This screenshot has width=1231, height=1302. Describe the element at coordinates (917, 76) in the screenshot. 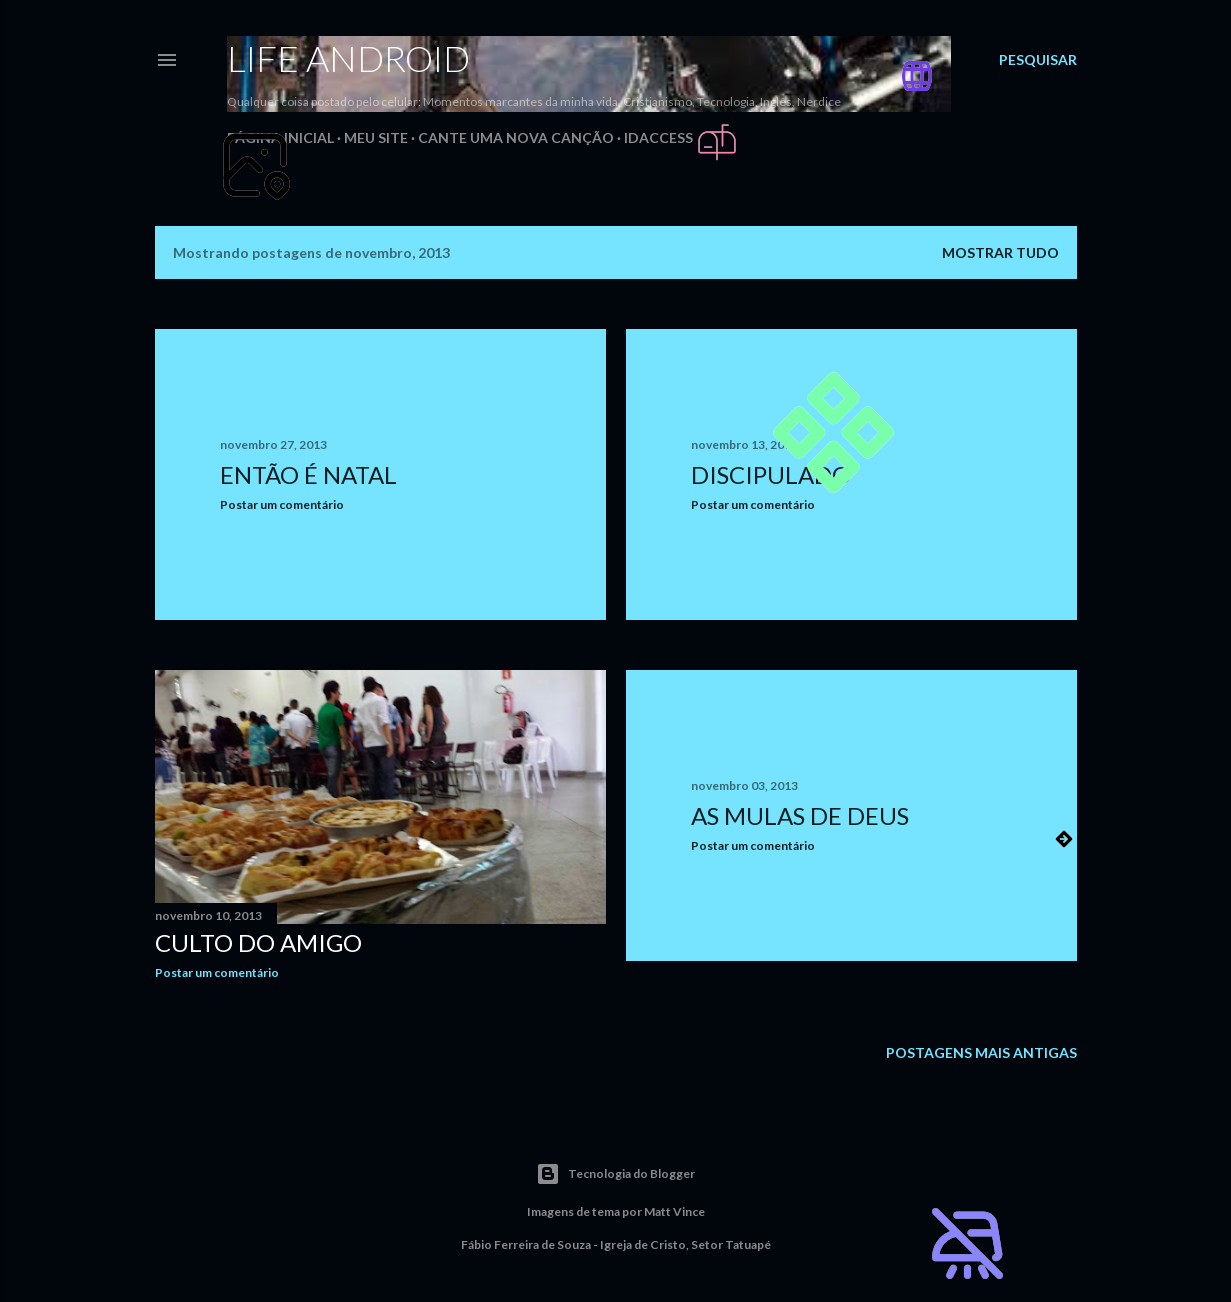

I see `view inventory or storage items` at that location.